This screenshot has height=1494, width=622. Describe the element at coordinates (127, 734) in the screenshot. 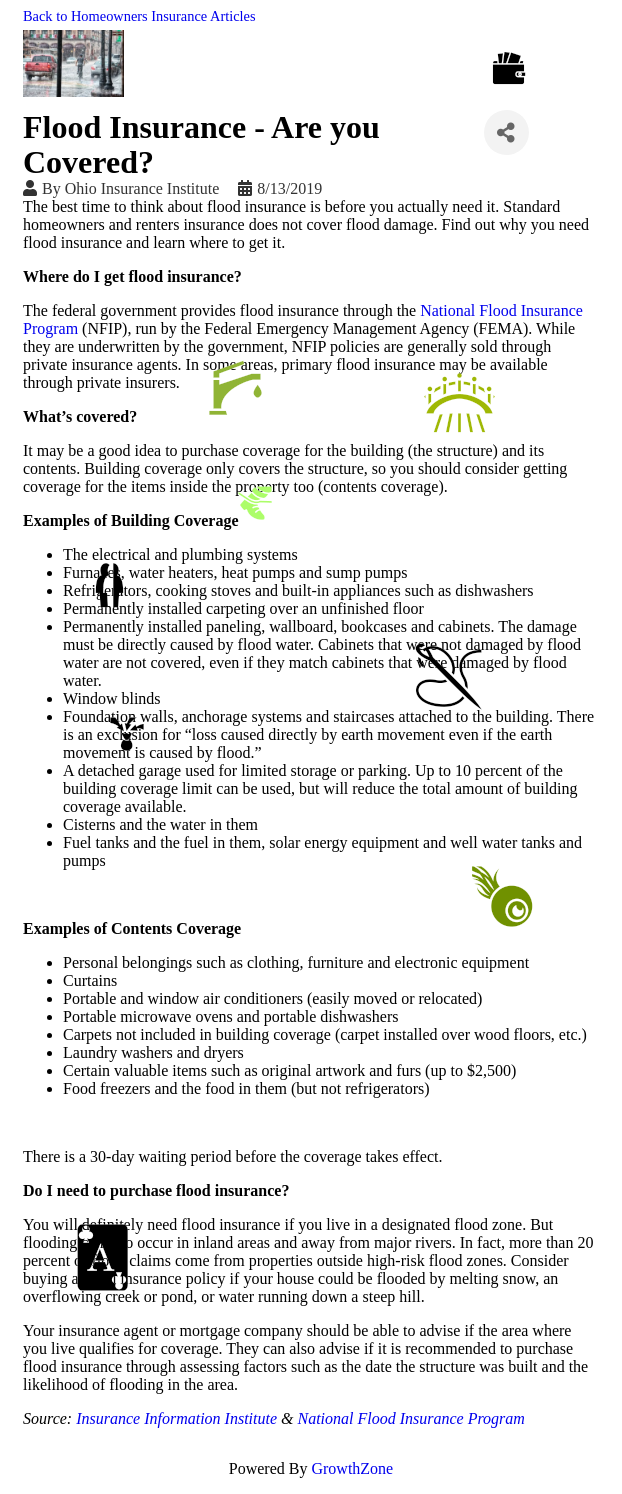

I see `indicates profit or financial gain` at that location.